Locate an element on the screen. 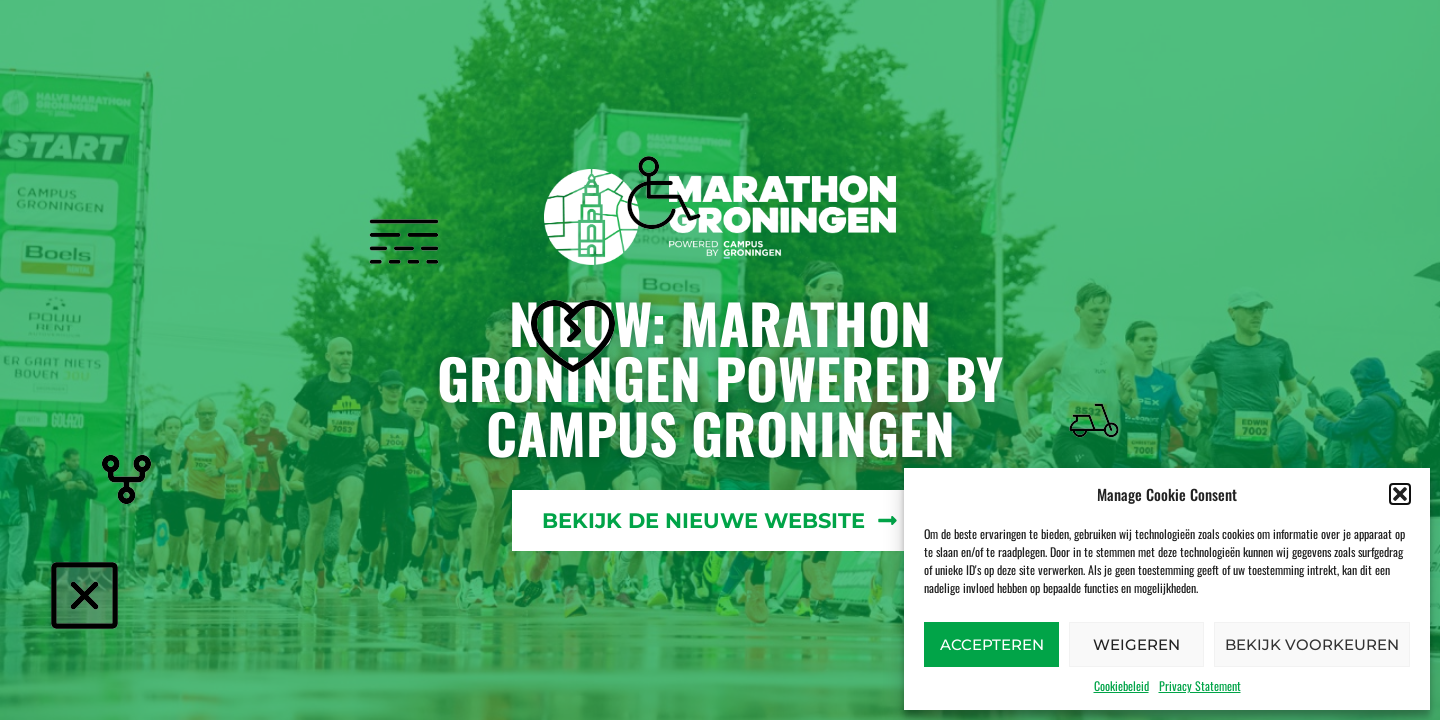  close or dismiss a dialog box is located at coordinates (84, 595).